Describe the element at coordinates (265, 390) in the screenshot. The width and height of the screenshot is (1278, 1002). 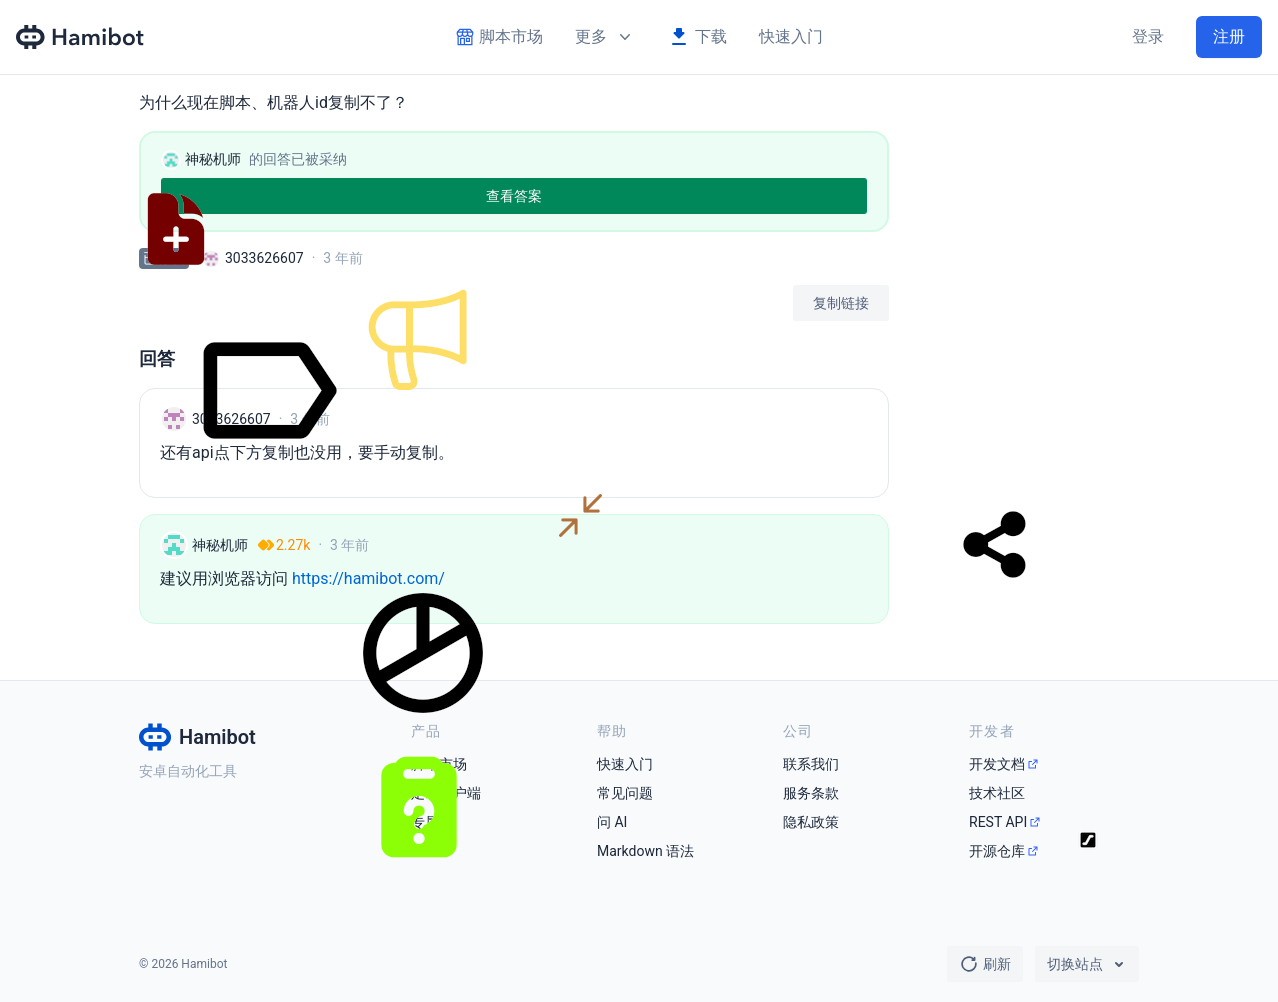
I see `add a tag or label to an item` at that location.